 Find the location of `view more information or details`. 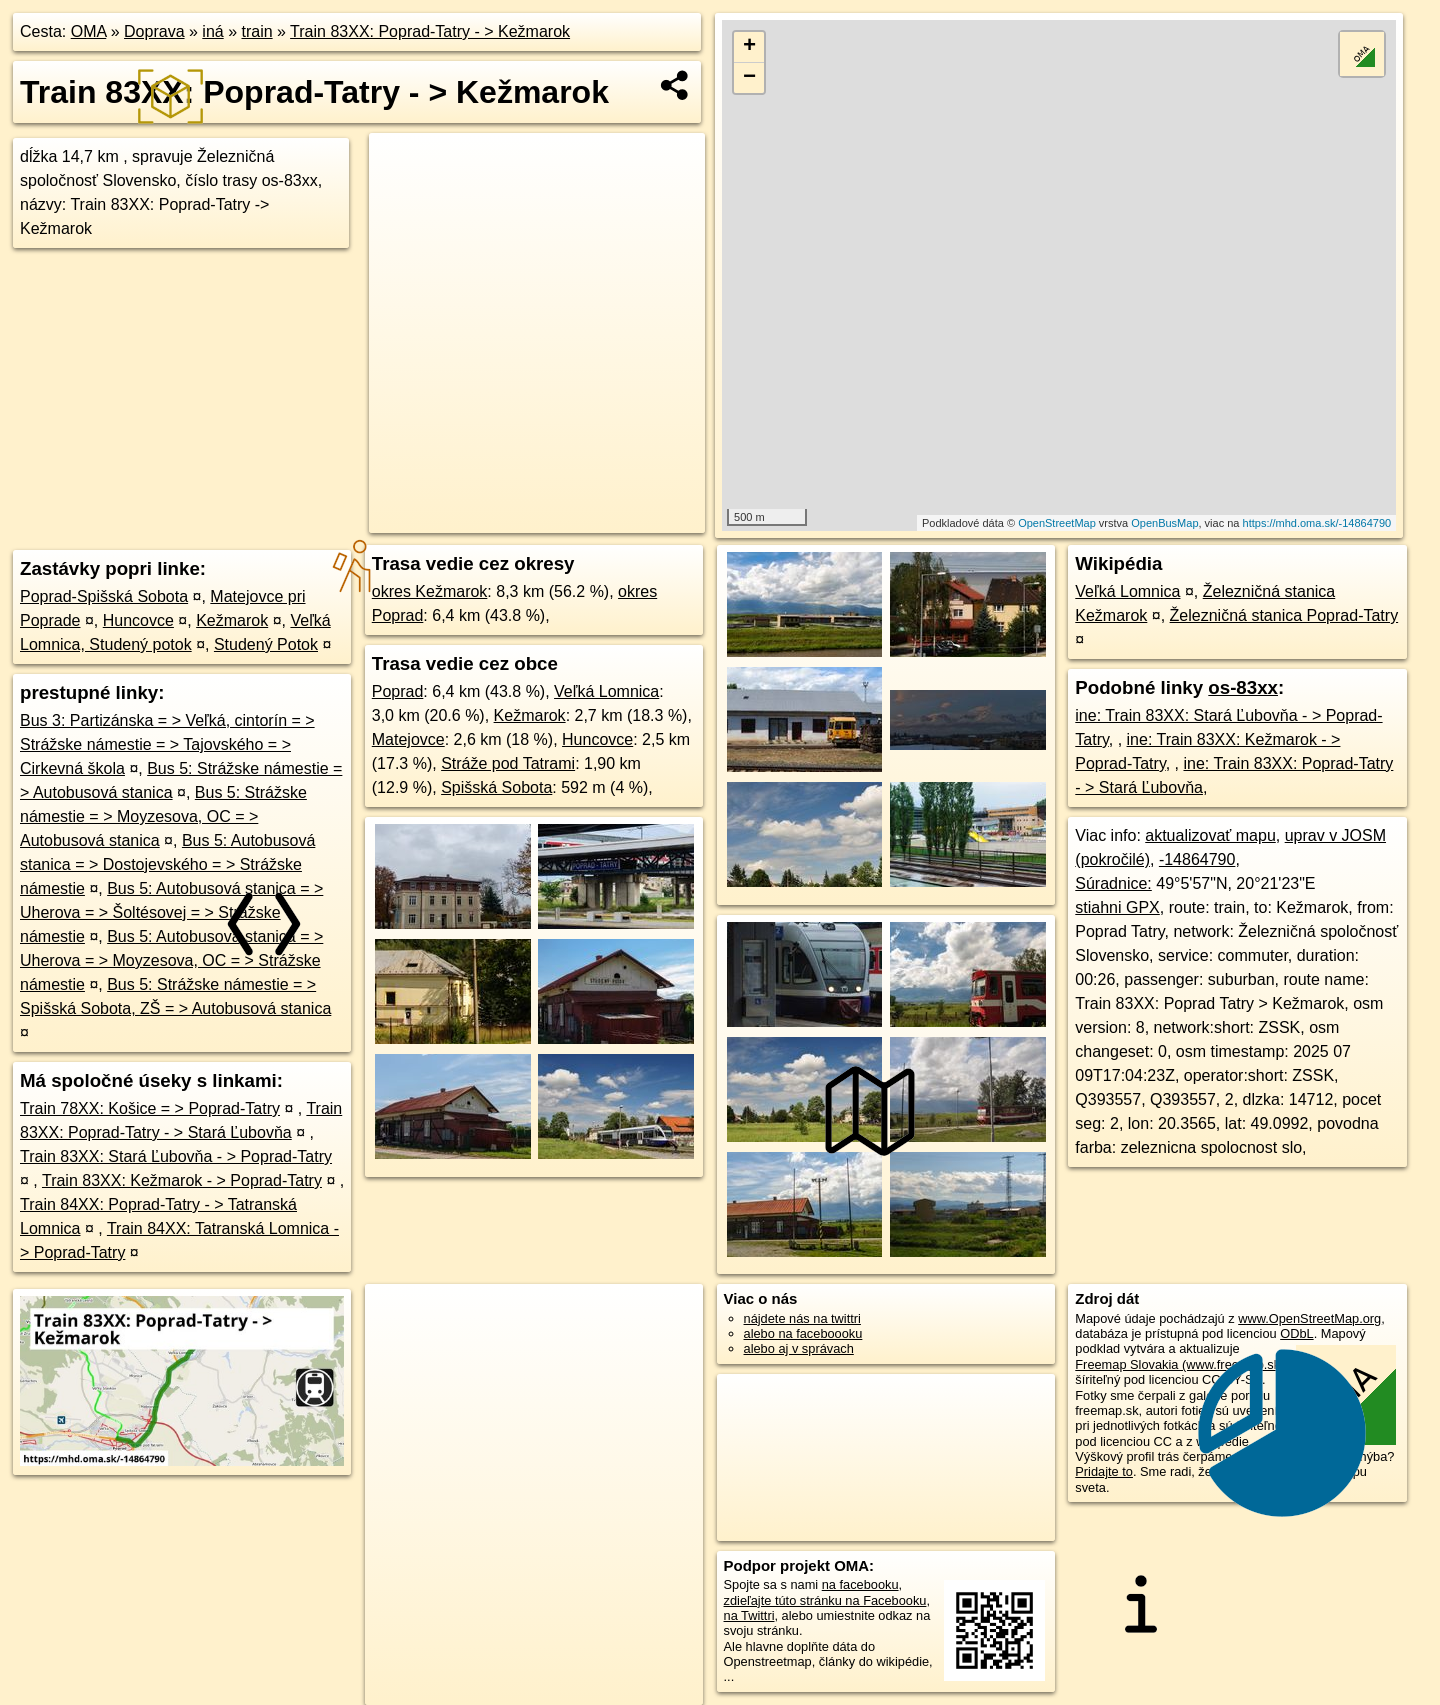

view more information or details is located at coordinates (1141, 1604).